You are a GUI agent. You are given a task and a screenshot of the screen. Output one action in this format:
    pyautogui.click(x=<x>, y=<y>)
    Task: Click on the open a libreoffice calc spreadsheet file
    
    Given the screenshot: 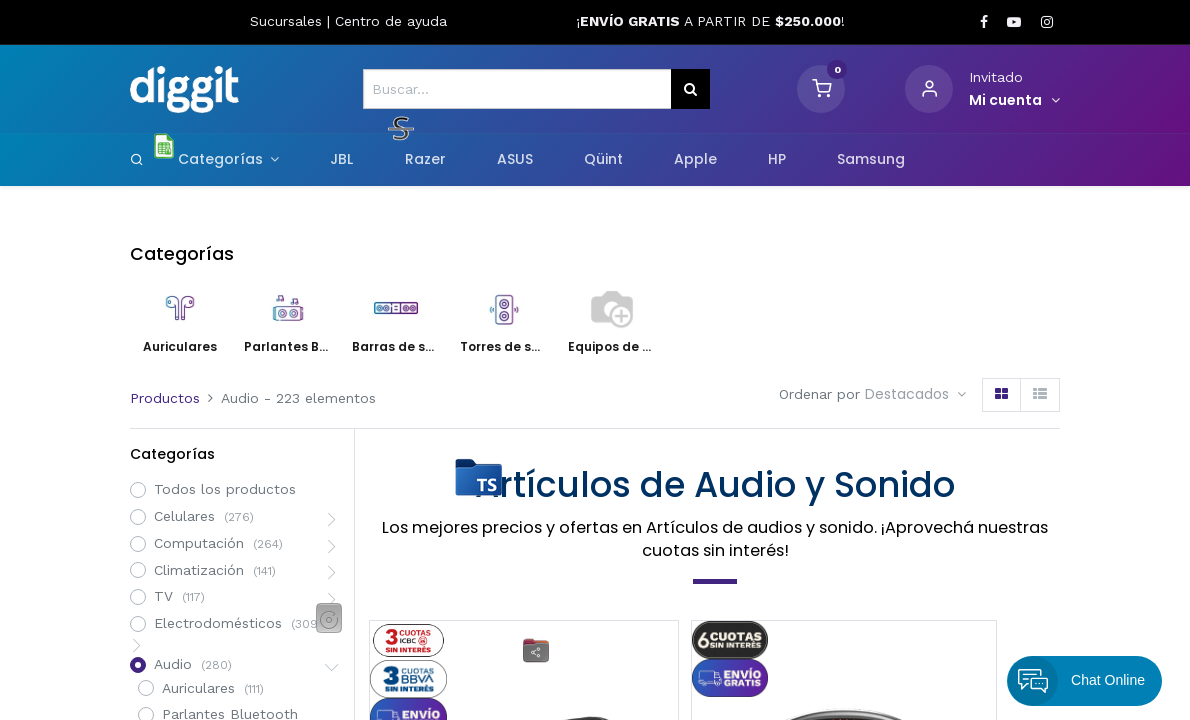 What is the action you would take?
    pyautogui.click(x=164, y=146)
    